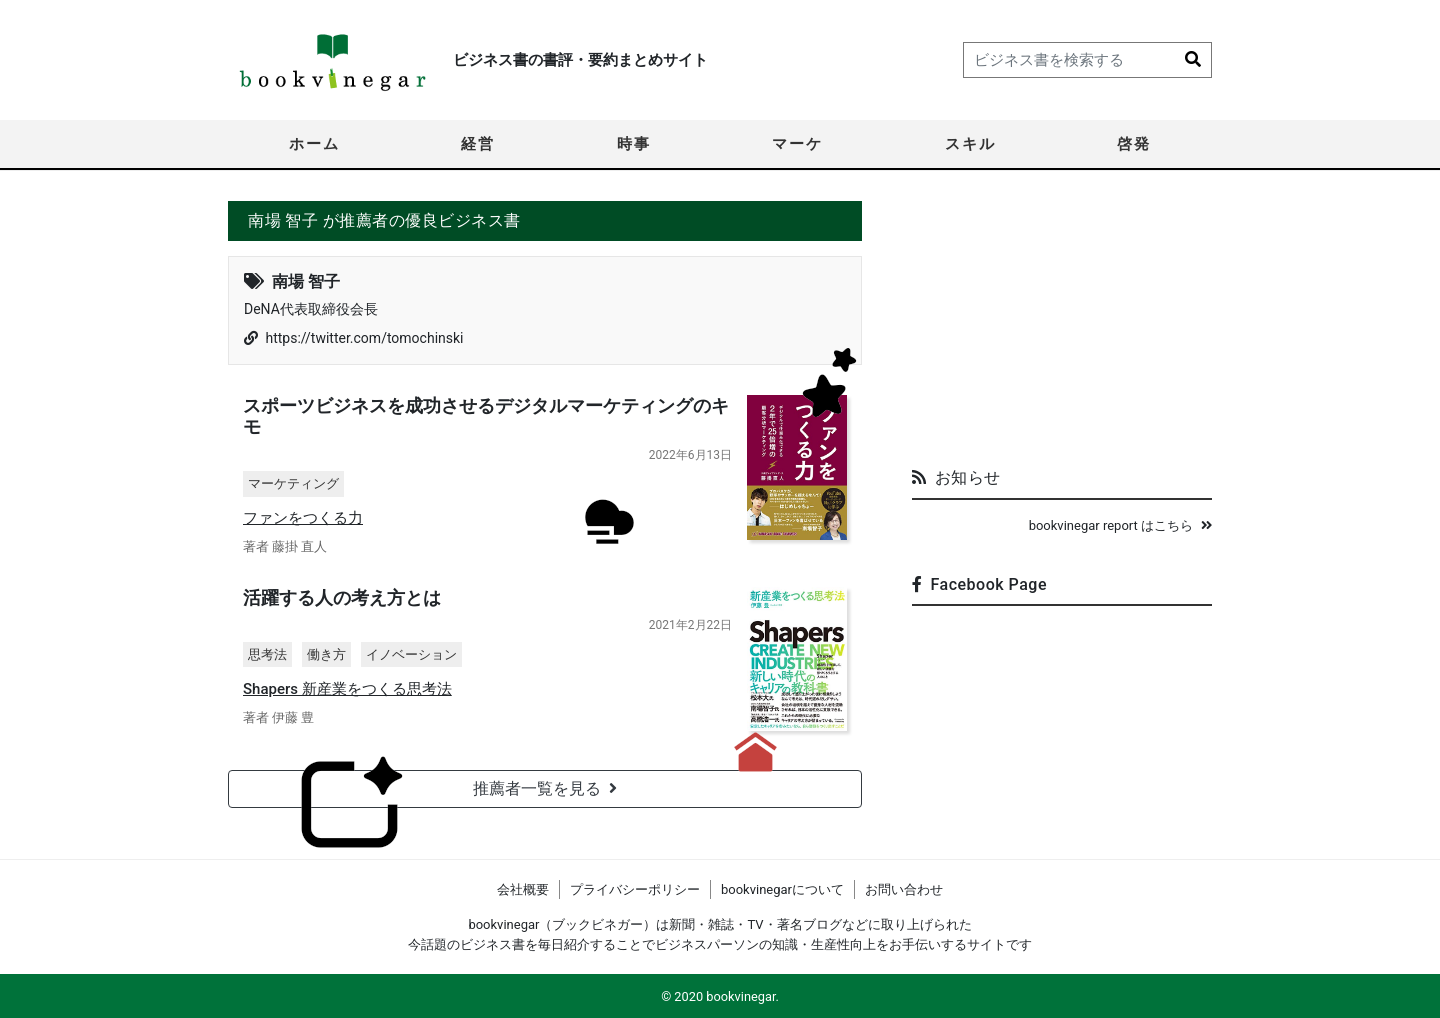 This screenshot has height=1018, width=1440. What do you see at coordinates (755, 752) in the screenshot?
I see `navigate to home screen` at bounding box center [755, 752].